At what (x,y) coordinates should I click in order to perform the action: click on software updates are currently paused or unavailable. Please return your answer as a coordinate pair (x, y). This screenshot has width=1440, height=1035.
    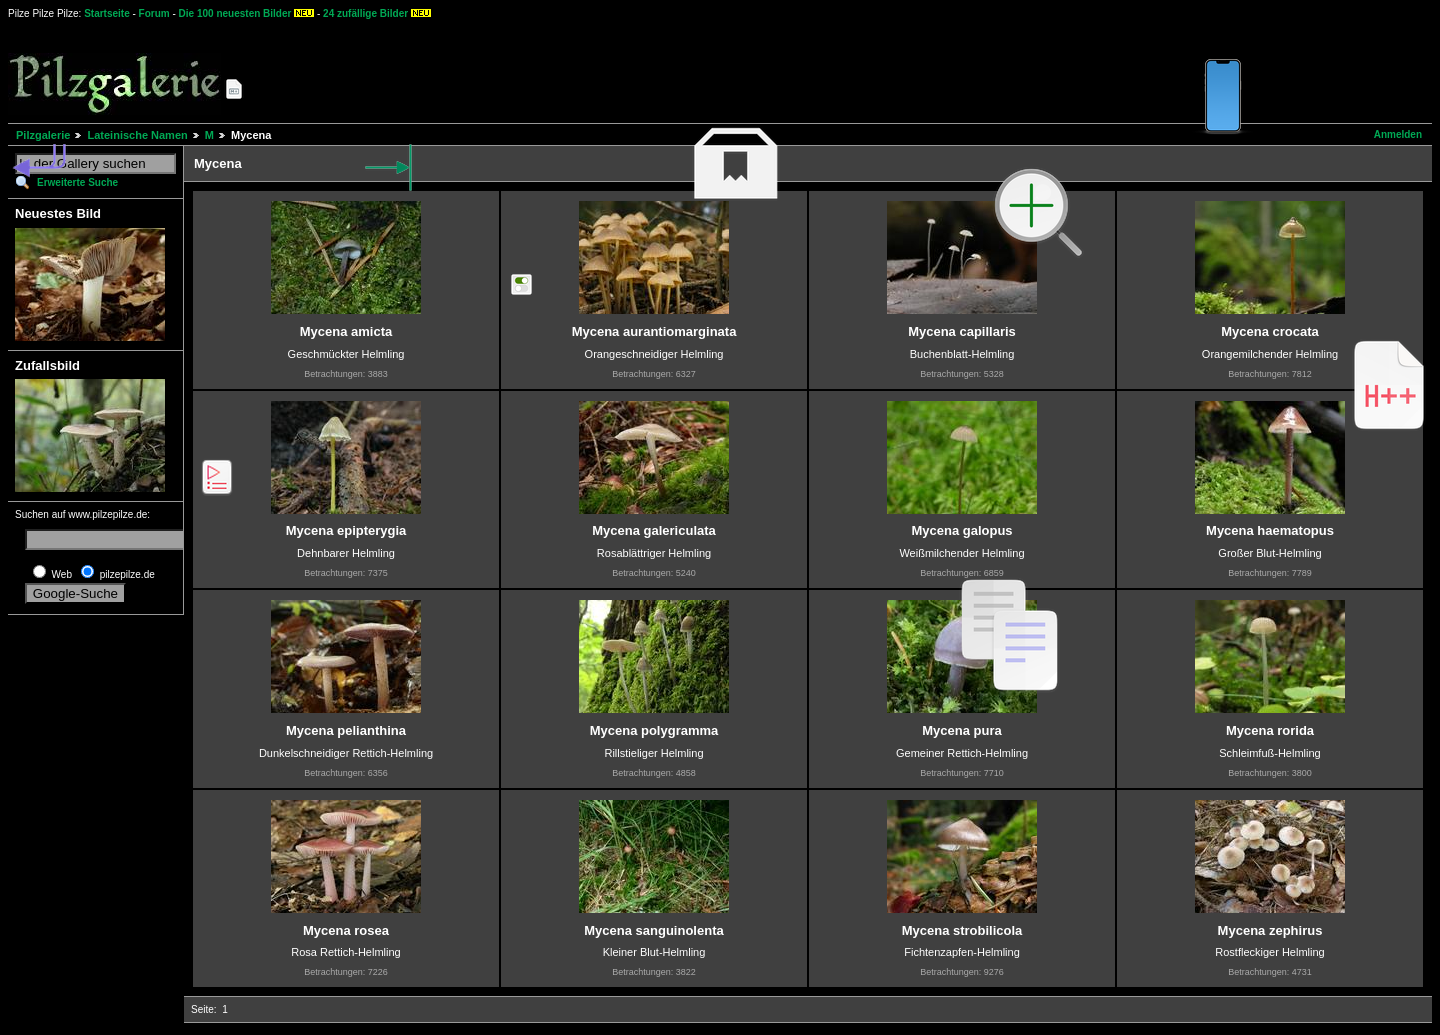
    Looking at the image, I should click on (735, 151).